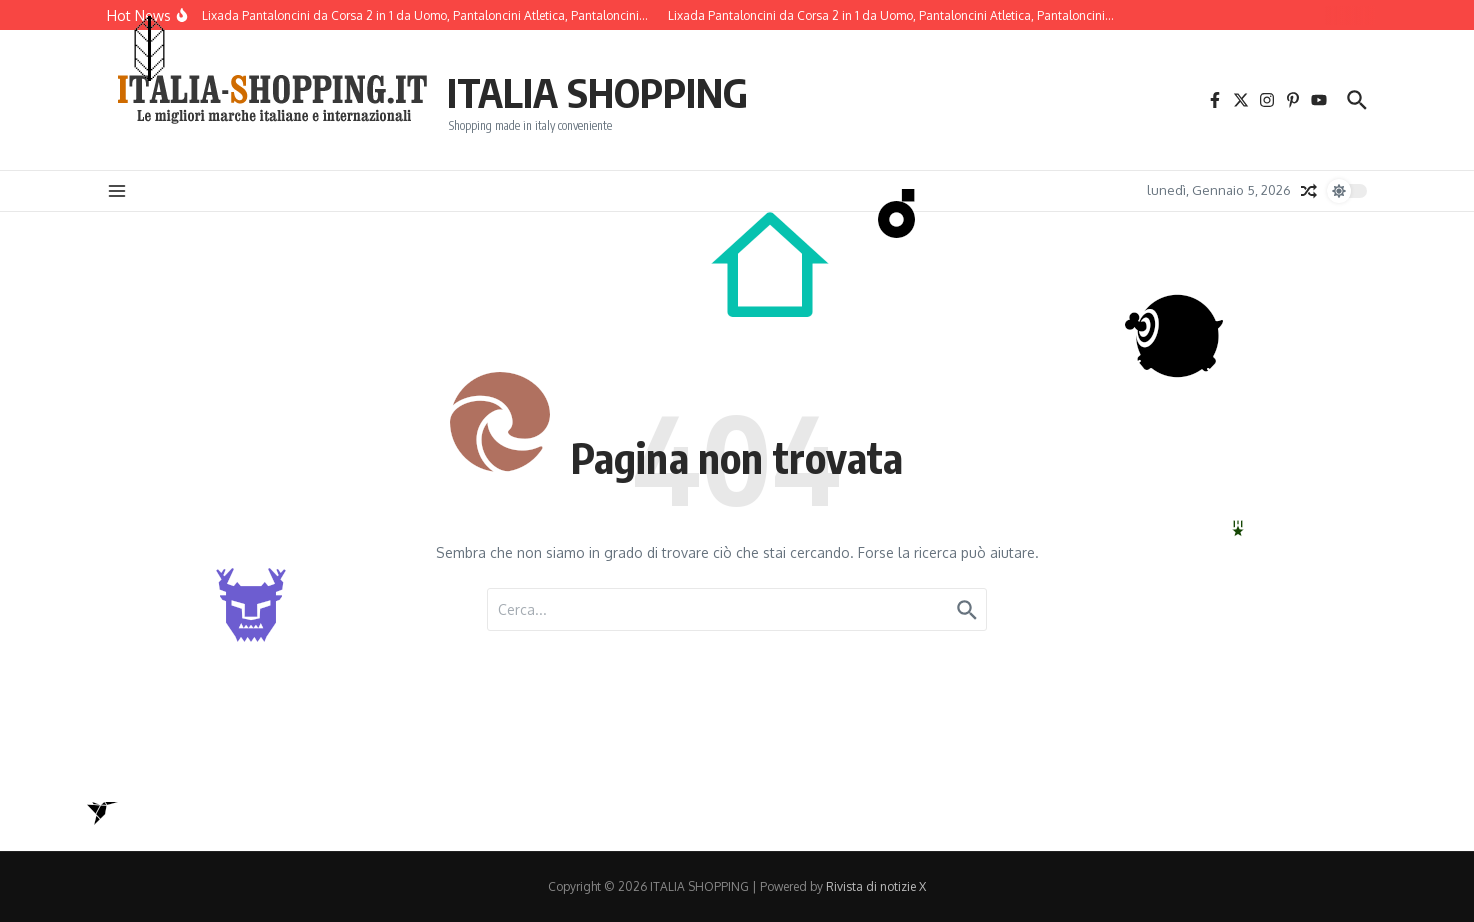 Image resolution: width=1474 pixels, height=922 pixels. Describe the element at coordinates (896, 213) in the screenshot. I see `open depositphotos stock image library` at that location.